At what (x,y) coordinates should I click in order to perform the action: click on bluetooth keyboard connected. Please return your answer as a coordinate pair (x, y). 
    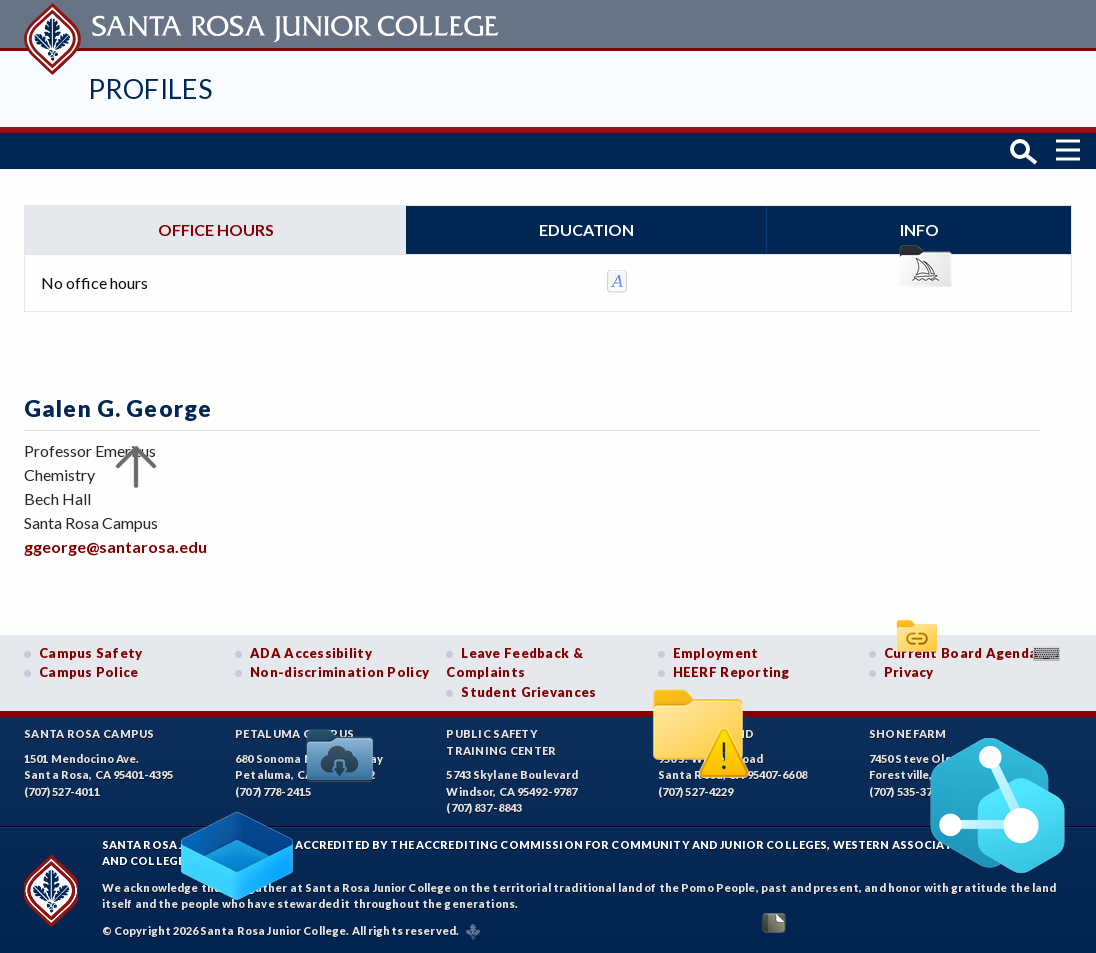
    Looking at the image, I should click on (1046, 653).